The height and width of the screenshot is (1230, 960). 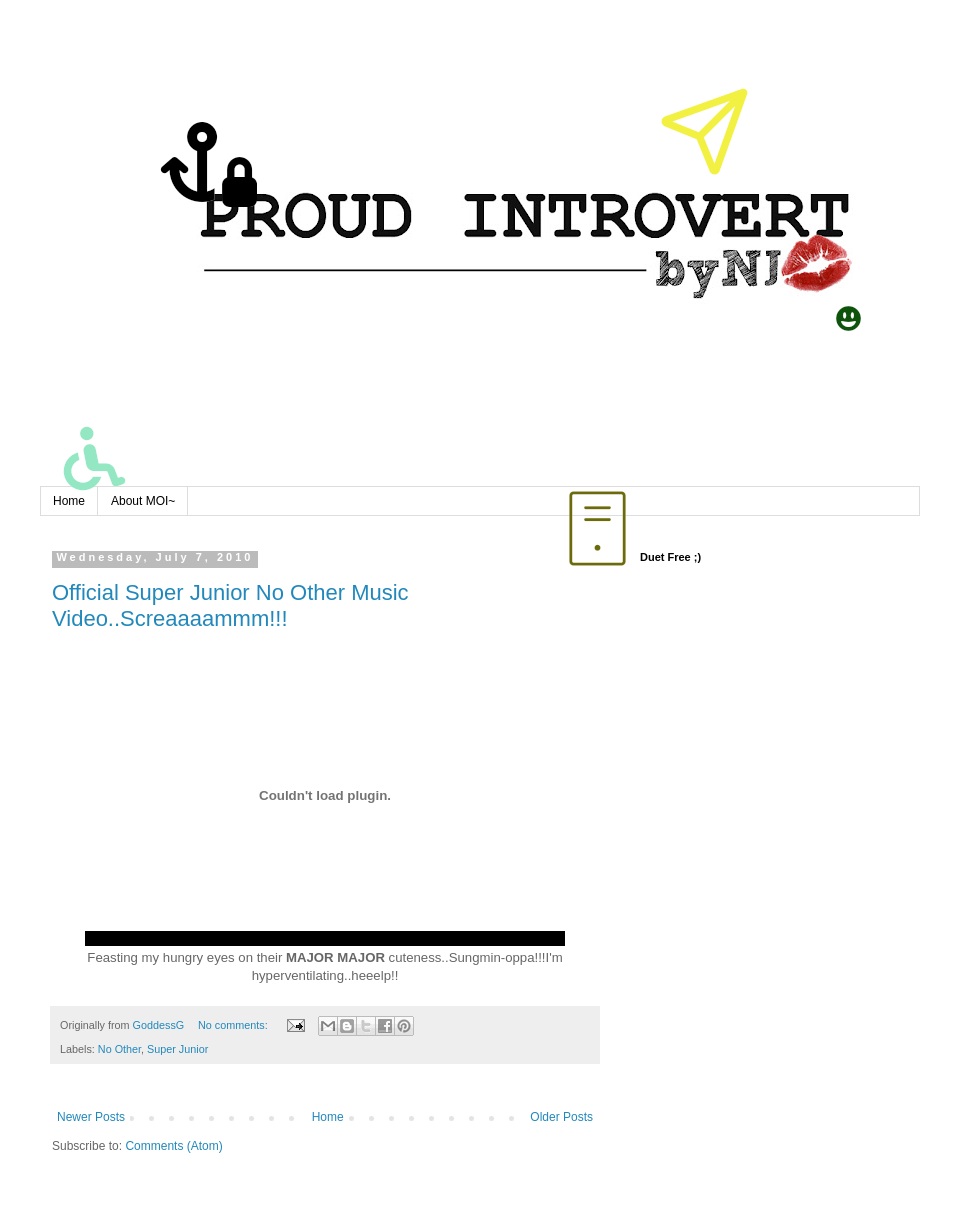 What do you see at coordinates (207, 162) in the screenshot?
I see `lock or secure an anchor point` at bounding box center [207, 162].